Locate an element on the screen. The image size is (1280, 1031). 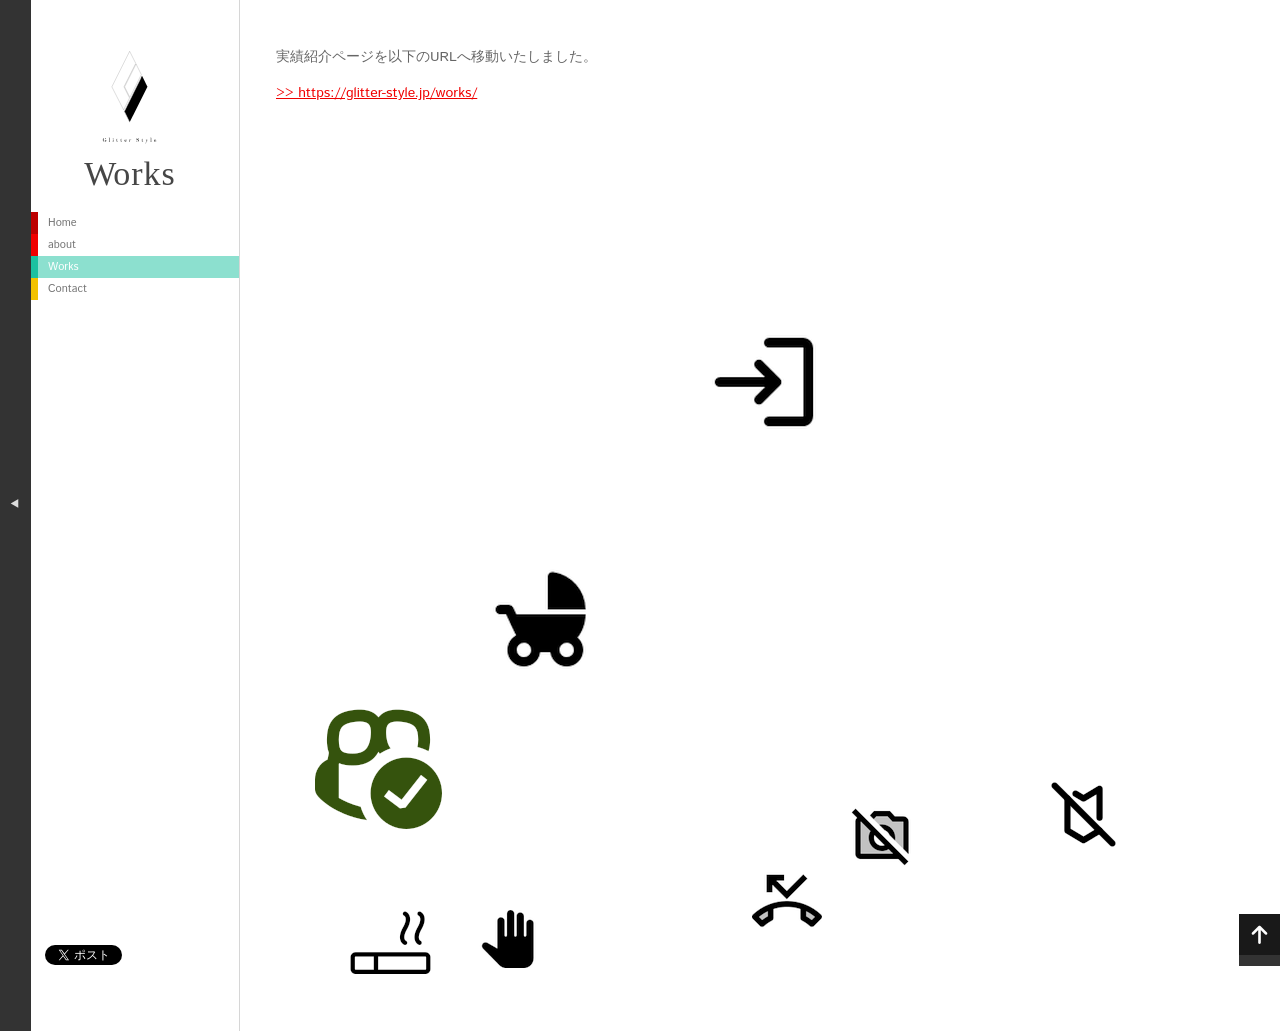
disable badge notifications is located at coordinates (1083, 814).